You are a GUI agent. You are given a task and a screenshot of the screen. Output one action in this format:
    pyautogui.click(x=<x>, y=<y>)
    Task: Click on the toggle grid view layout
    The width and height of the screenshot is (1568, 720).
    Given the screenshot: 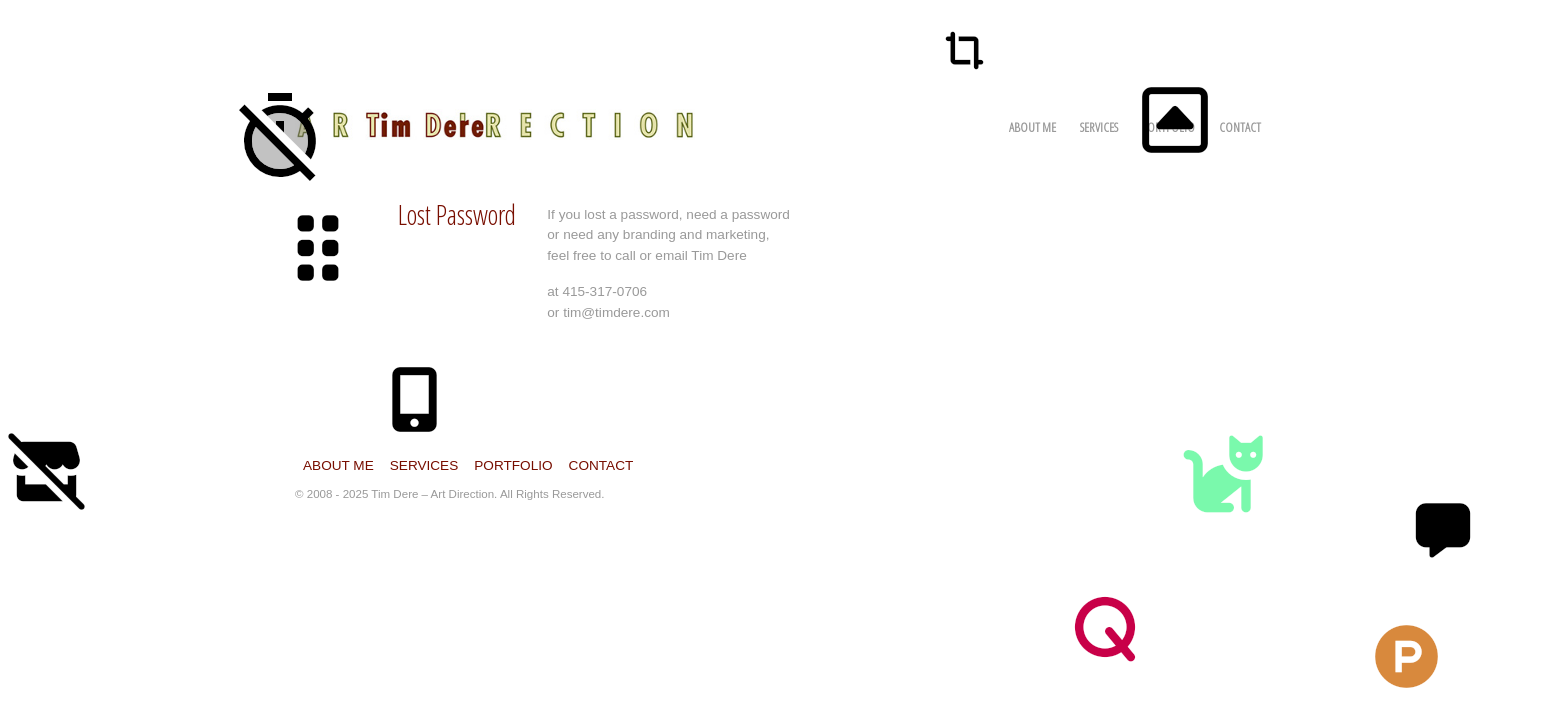 What is the action you would take?
    pyautogui.click(x=318, y=248)
    